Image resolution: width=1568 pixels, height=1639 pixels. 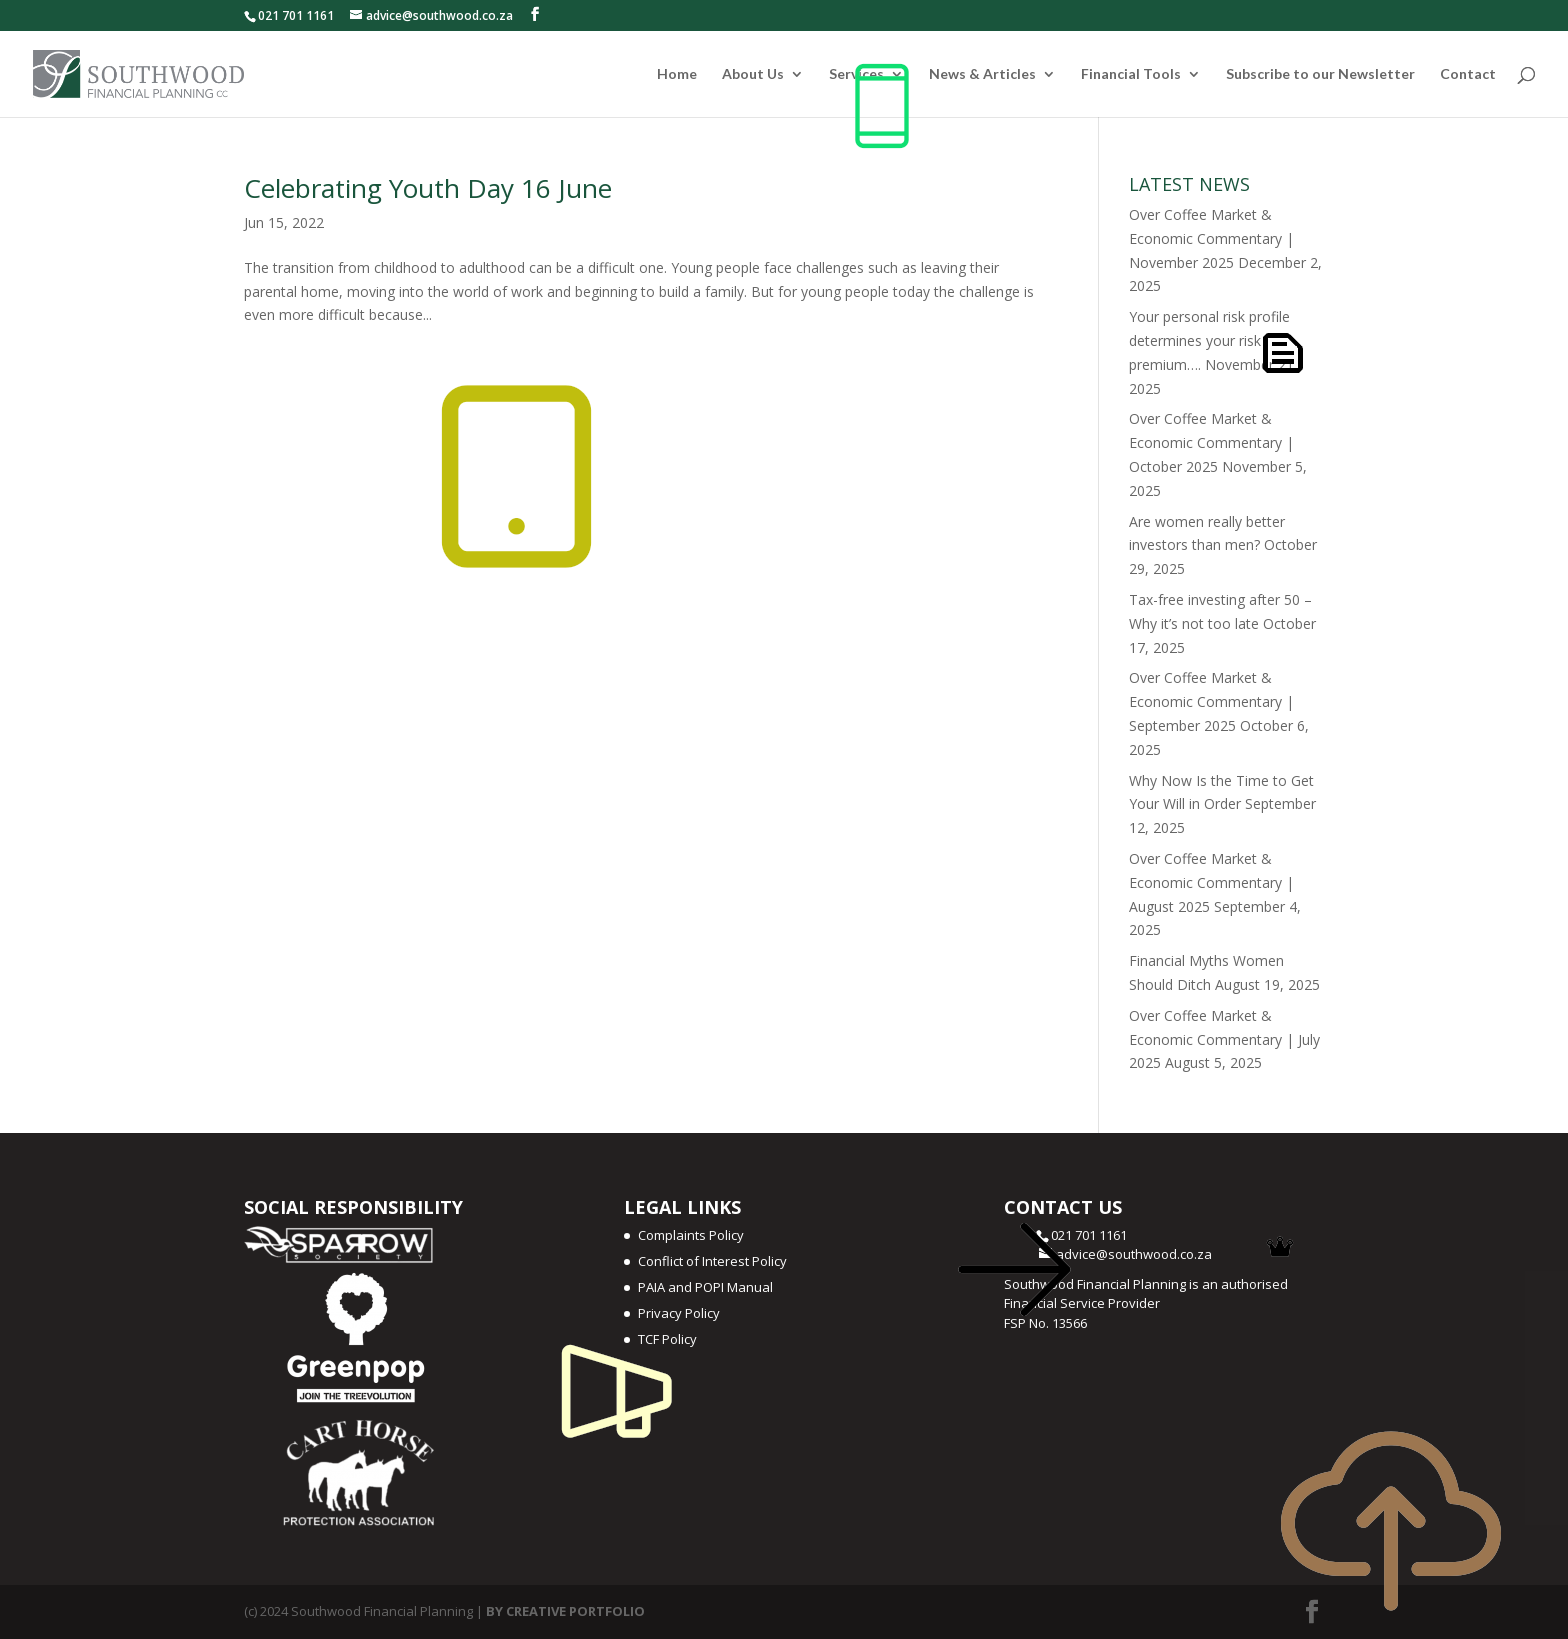 What do you see at coordinates (612, 1395) in the screenshot?
I see `make an announcement or broadcast` at bounding box center [612, 1395].